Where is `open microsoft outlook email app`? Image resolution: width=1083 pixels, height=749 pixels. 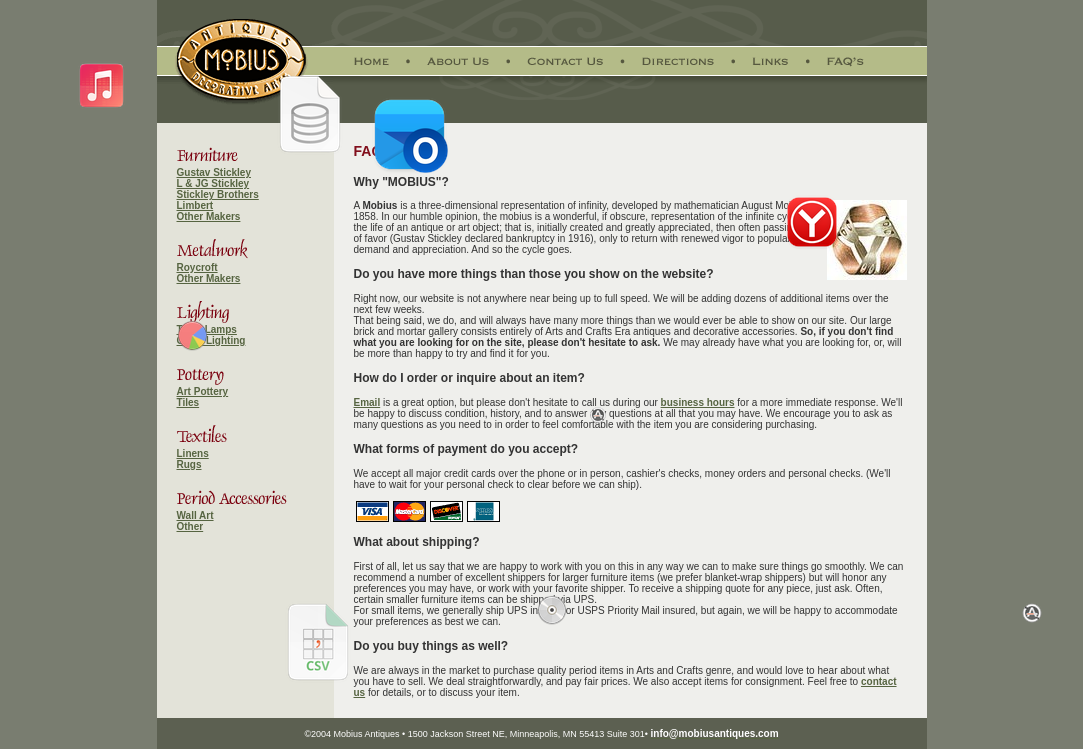 open microsoft outlook email app is located at coordinates (409, 134).